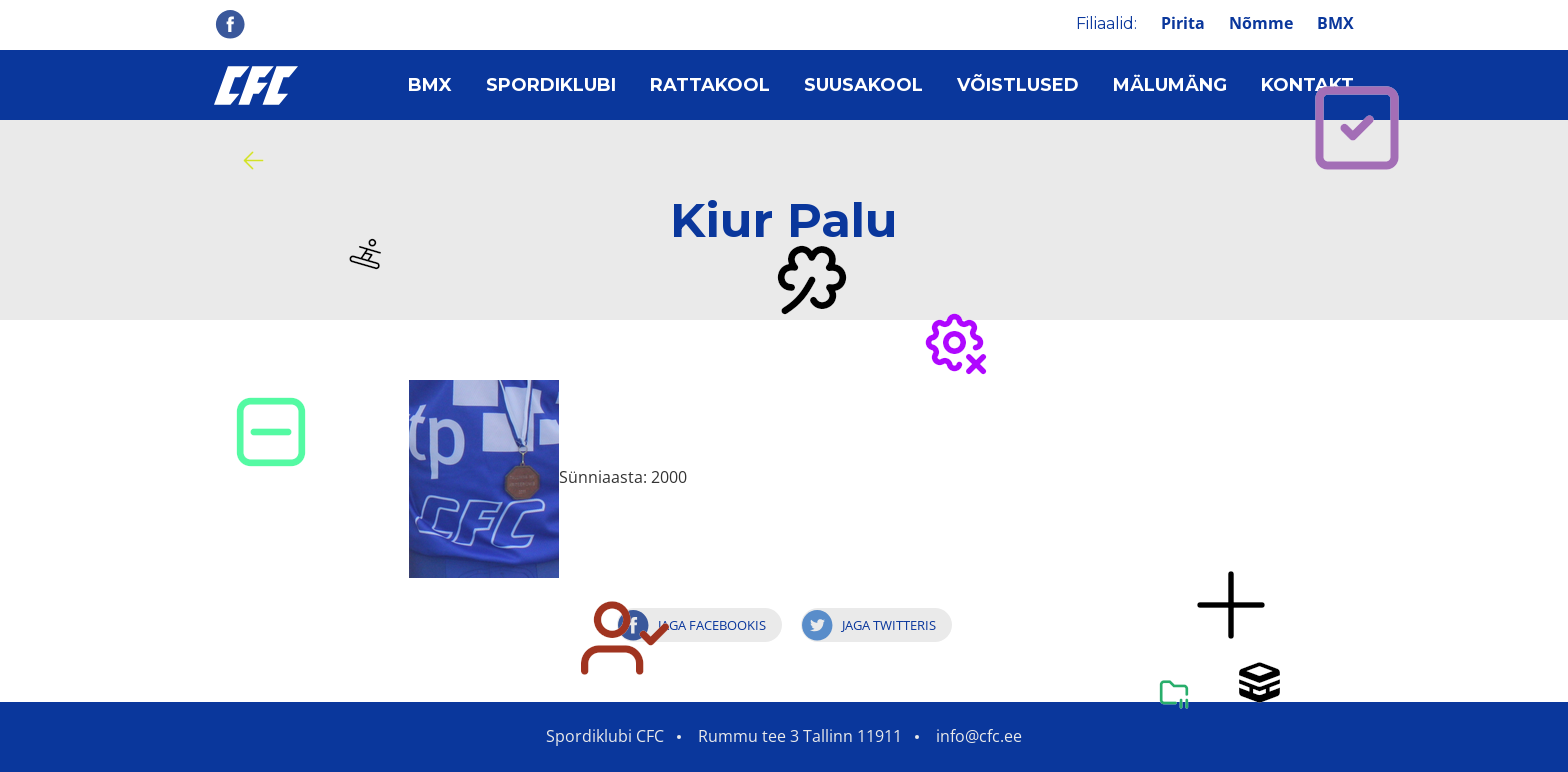 This screenshot has height=772, width=1568. Describe the element at coordinates (1231, 605) in the screenshot. I see `add a new item` at that location.